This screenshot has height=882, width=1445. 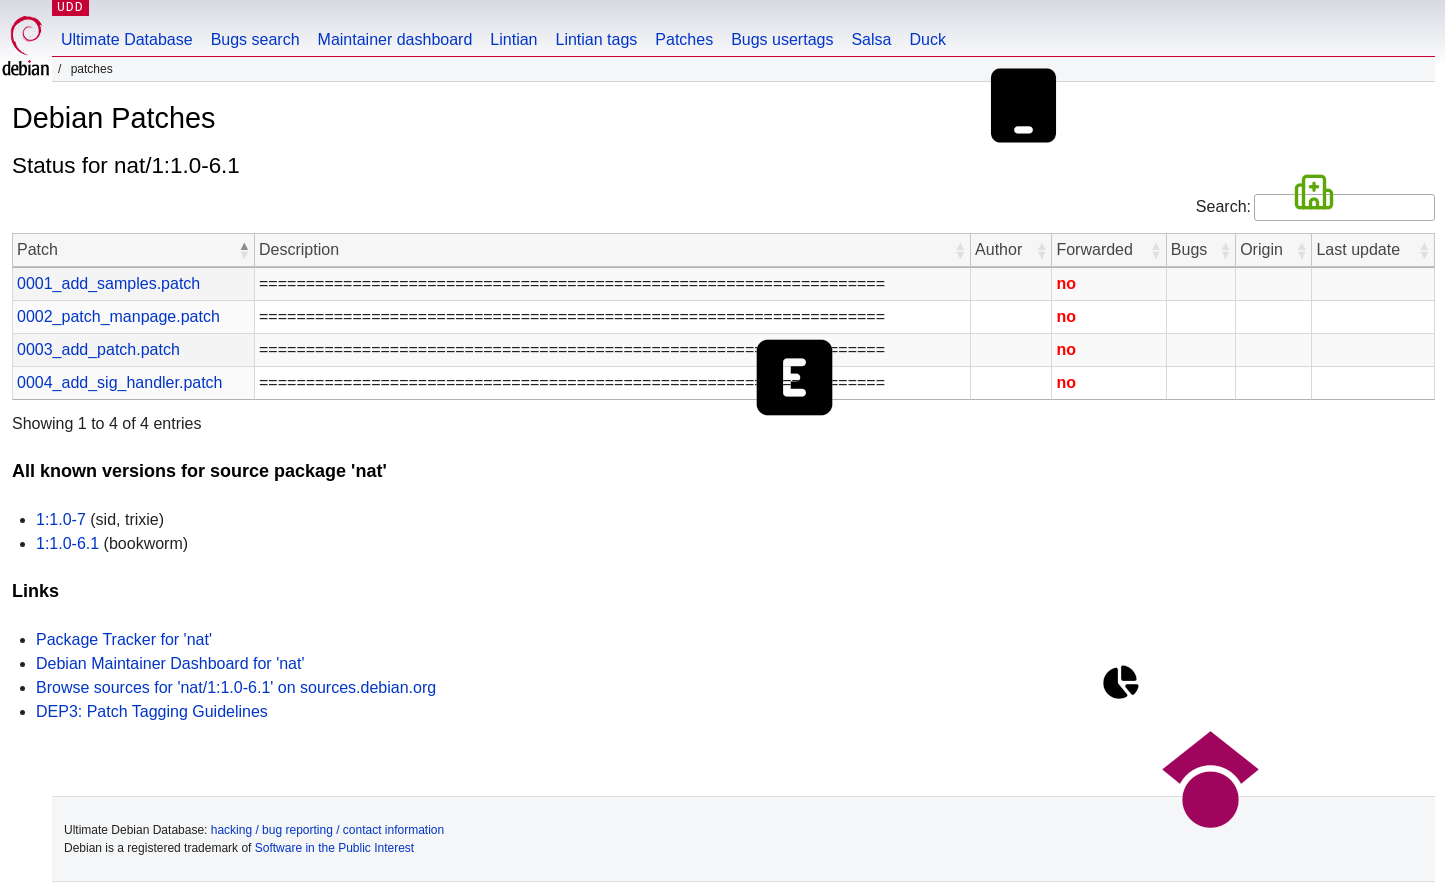 I want to click on find nearby hospitals or medical facilities, so click(x=1314, y=192).